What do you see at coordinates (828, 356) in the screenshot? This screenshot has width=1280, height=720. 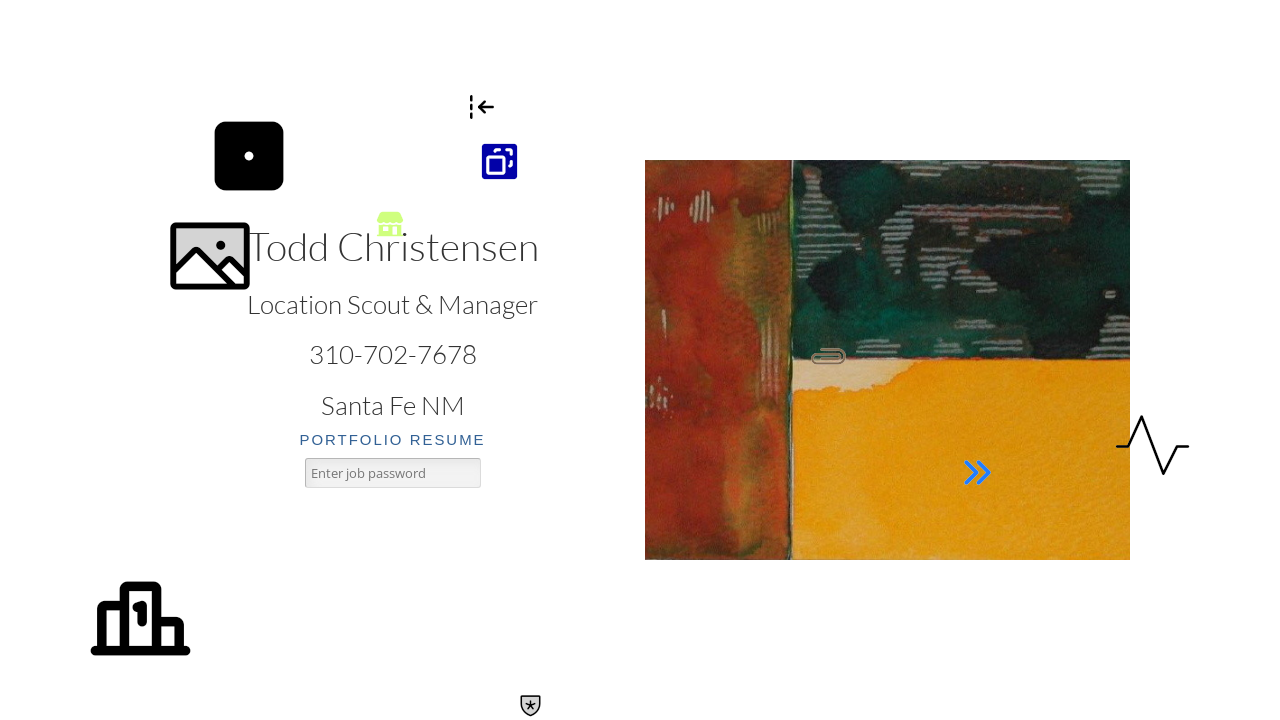 I see `attach a file to your message` at bounding box center [828, 356].